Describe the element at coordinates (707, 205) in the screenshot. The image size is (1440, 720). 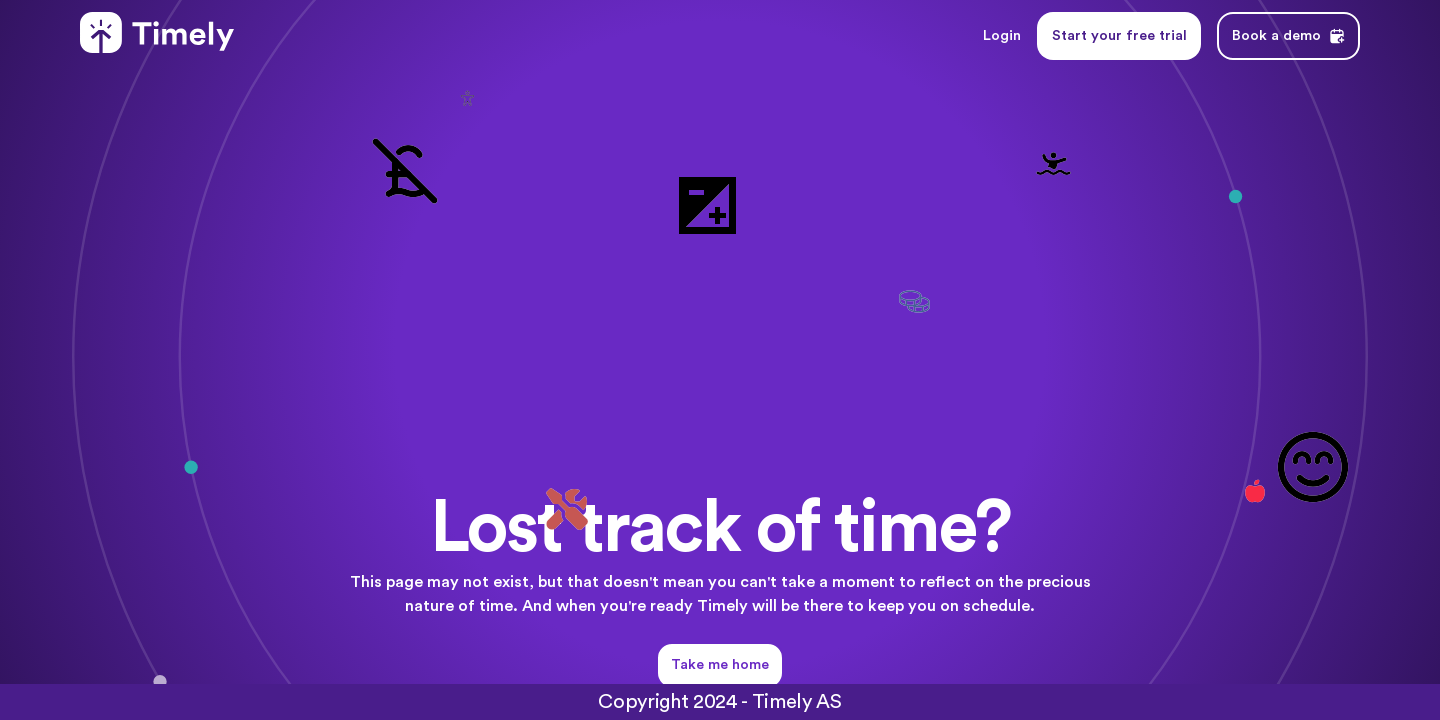
I see `adjust image exposure settings` at that location.